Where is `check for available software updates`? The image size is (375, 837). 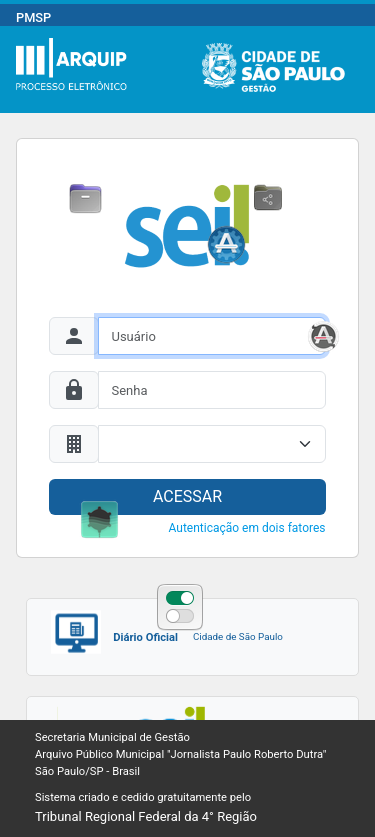
check for available software updates is located at coordinates (323, 336).